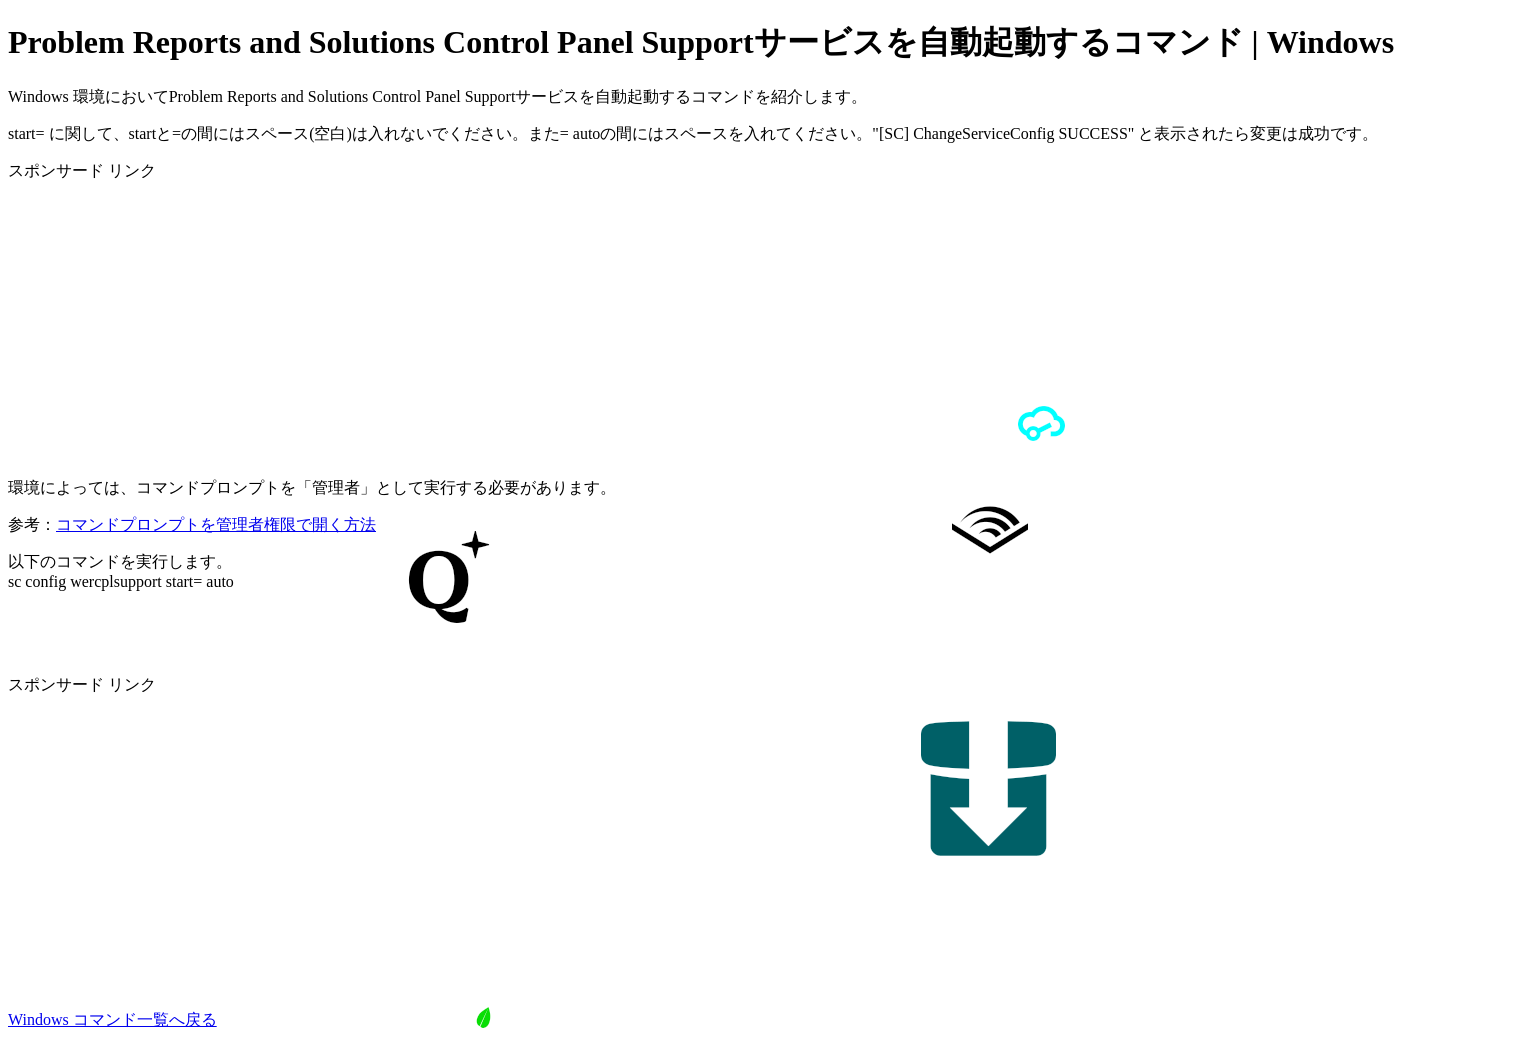  What do you see at coordinates (483, 1017) in the screenshot?
I see `Leaflet mapping library logo` at bounding box center [483, 1017].